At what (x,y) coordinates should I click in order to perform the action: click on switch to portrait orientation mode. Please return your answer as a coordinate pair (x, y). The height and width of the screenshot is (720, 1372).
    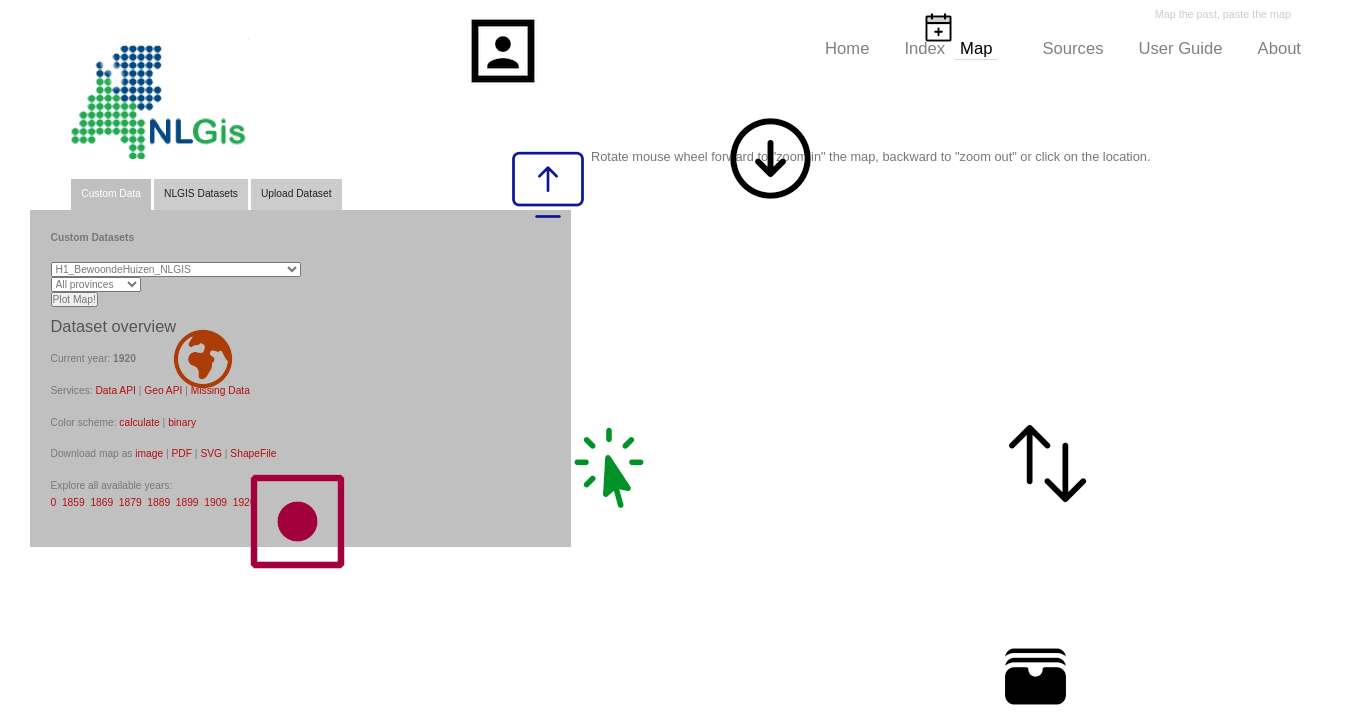
    Looking at the image, I should click on (503, 51).